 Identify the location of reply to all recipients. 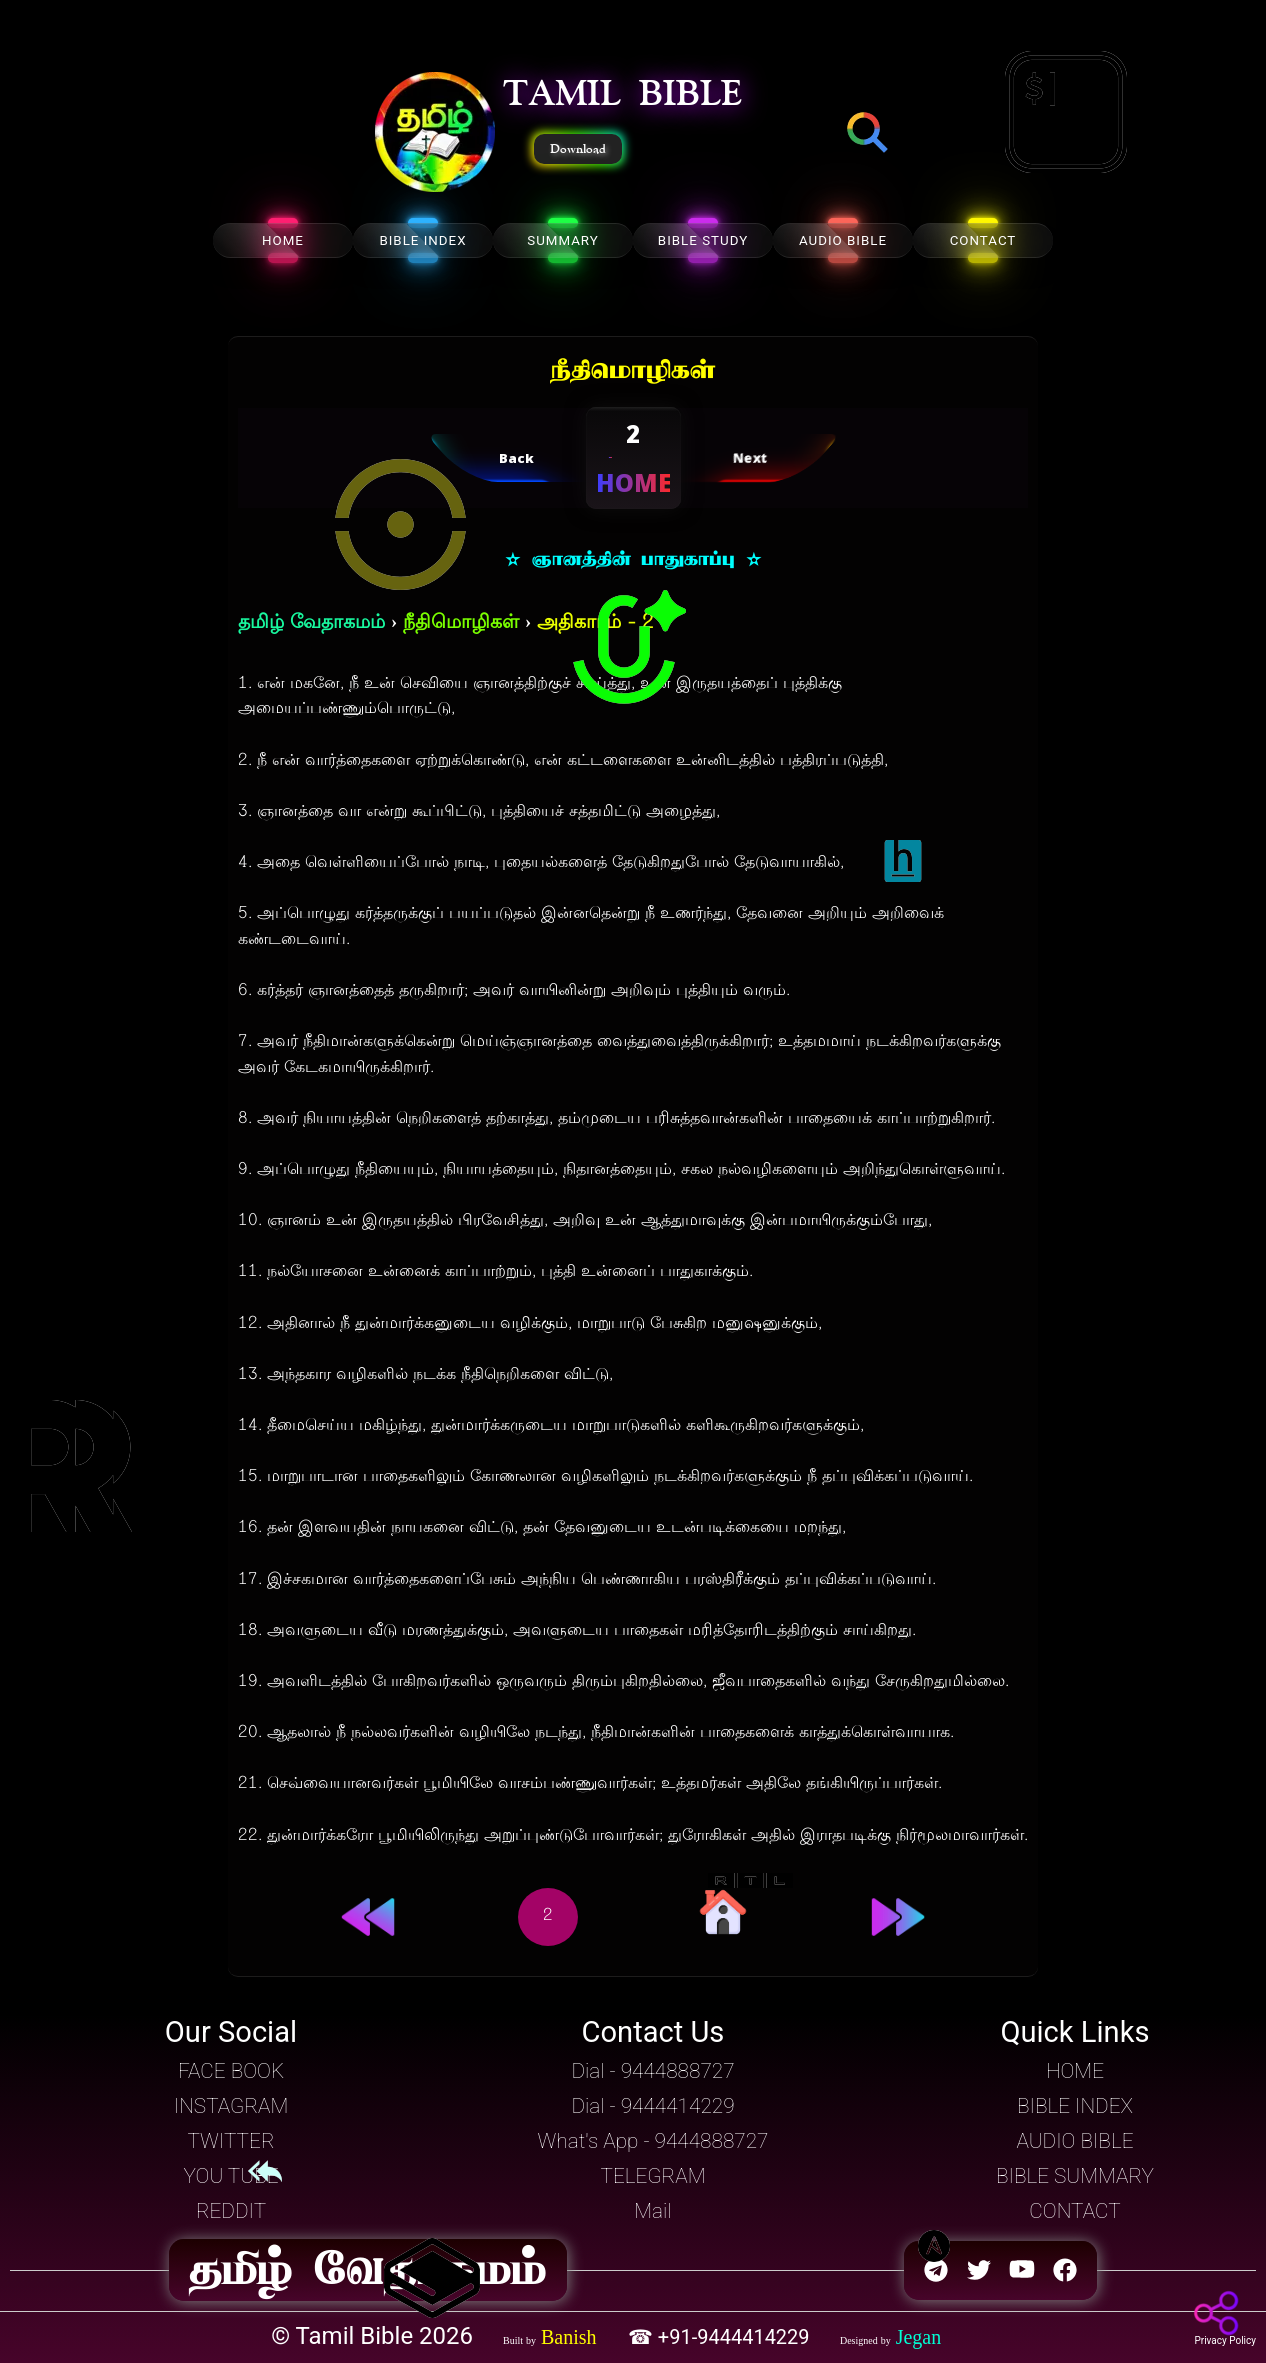
(265, 2171).